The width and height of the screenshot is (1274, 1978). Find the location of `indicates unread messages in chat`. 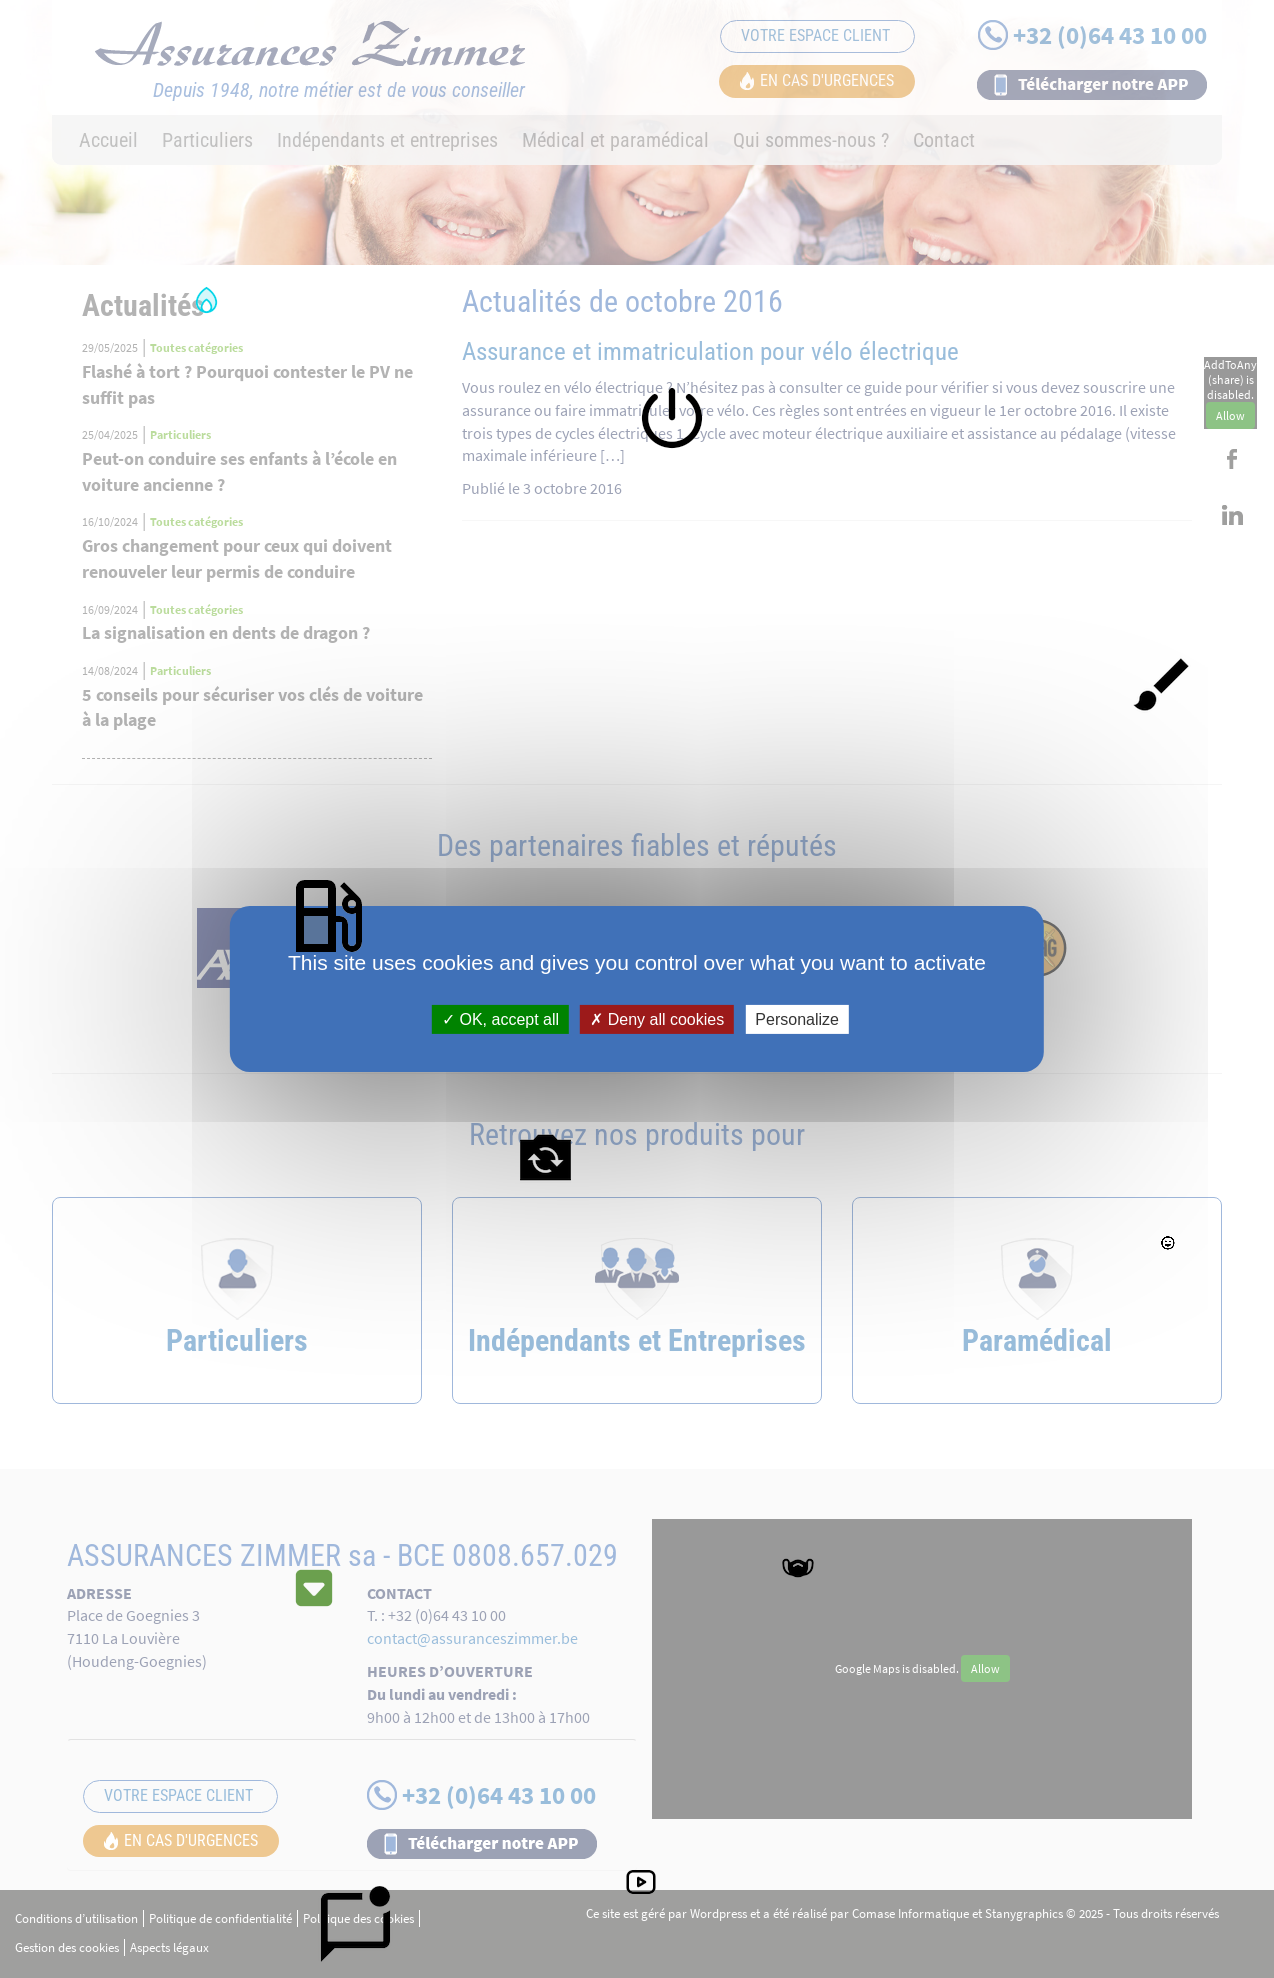

indicates unread messages in chat is located at coordinates (355, 1927).